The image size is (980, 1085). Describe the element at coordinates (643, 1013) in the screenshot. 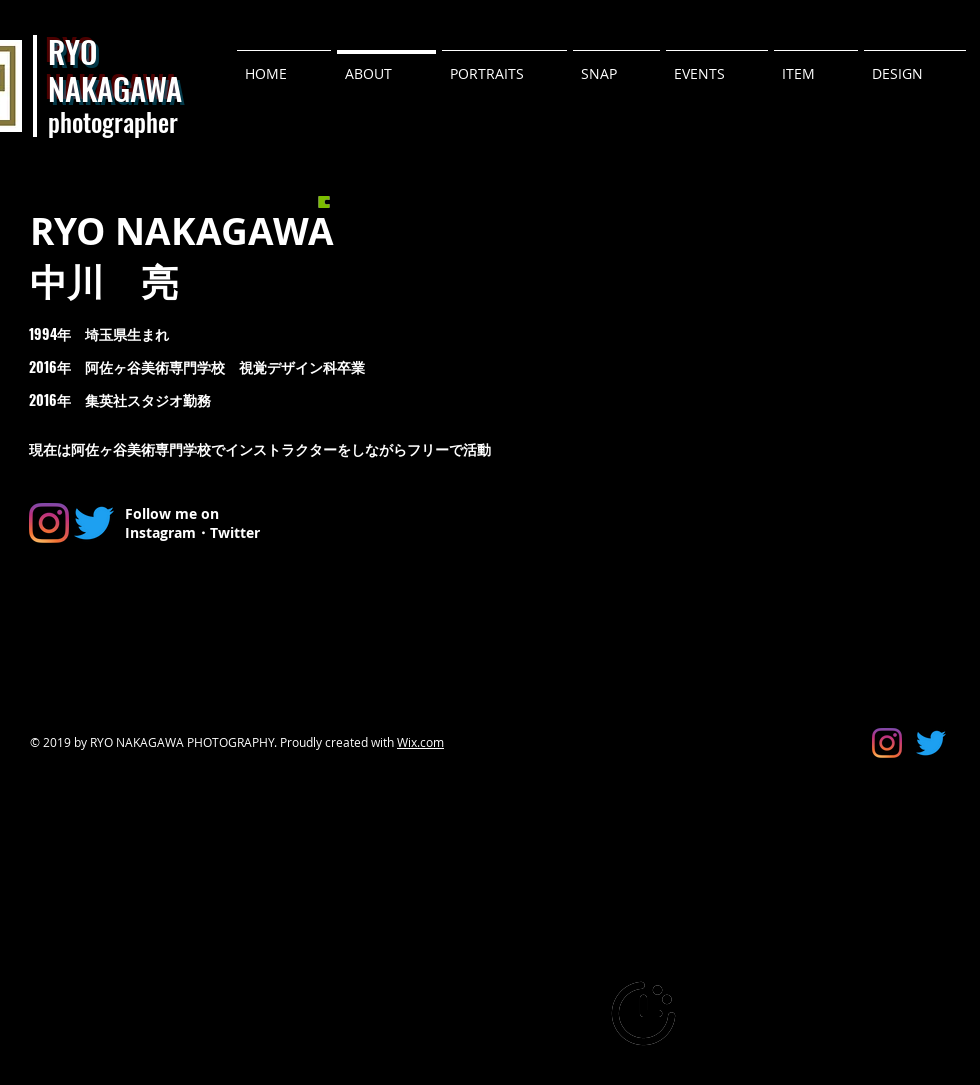

I see `view remaining time or countdown timer` at that location.